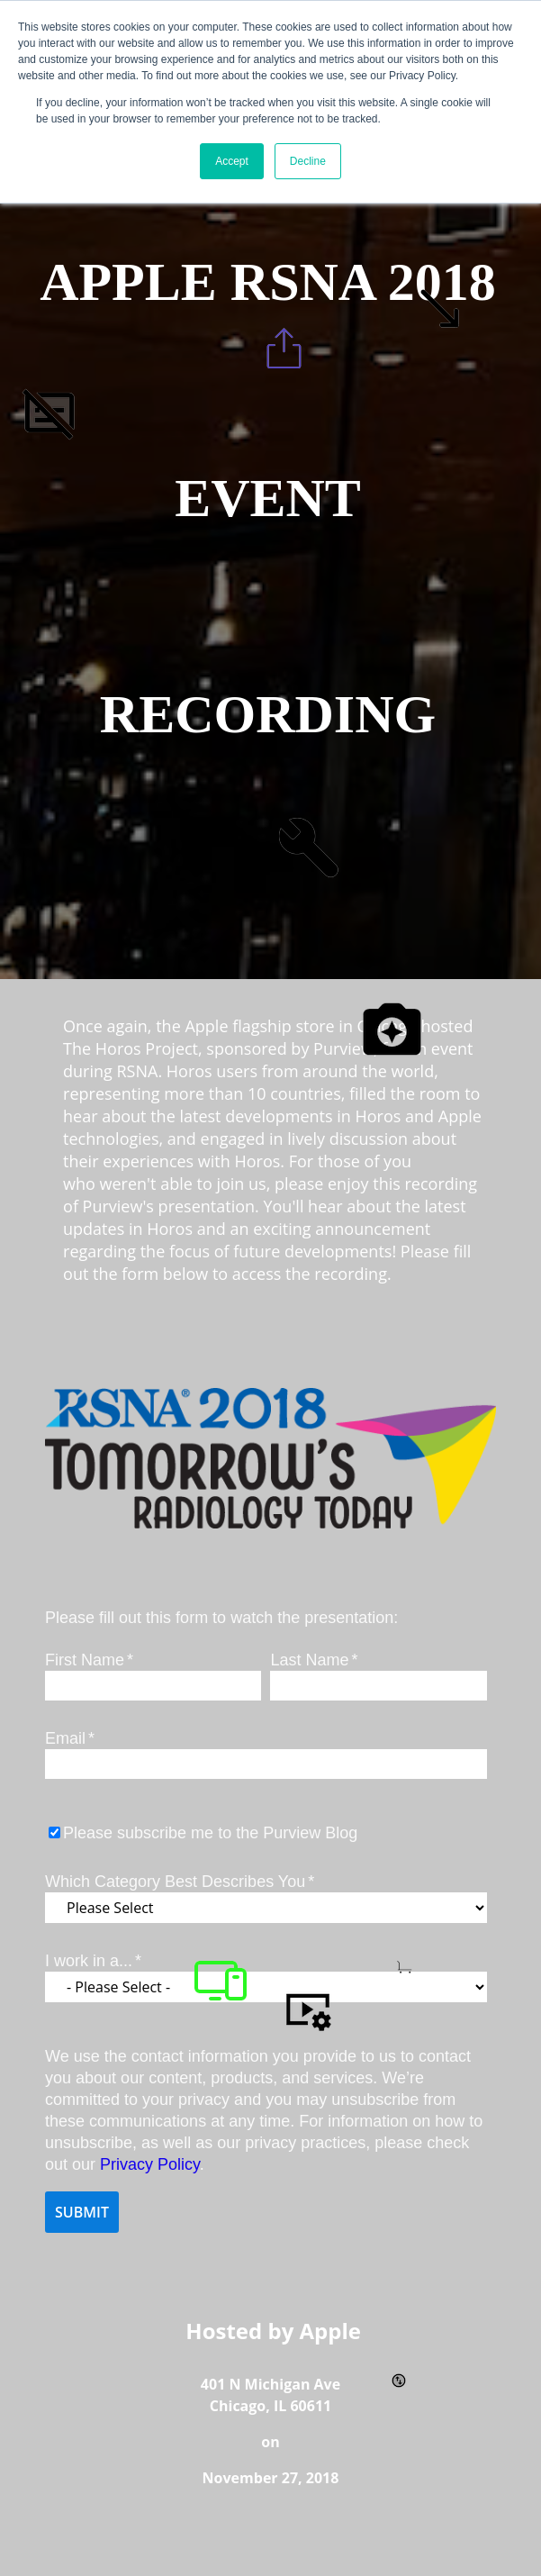 The height and width of the screenshot is (2576, 541). Describe the element at coordinates (284, 349) in the screenshot. I see `export or share content to another app` at that location.